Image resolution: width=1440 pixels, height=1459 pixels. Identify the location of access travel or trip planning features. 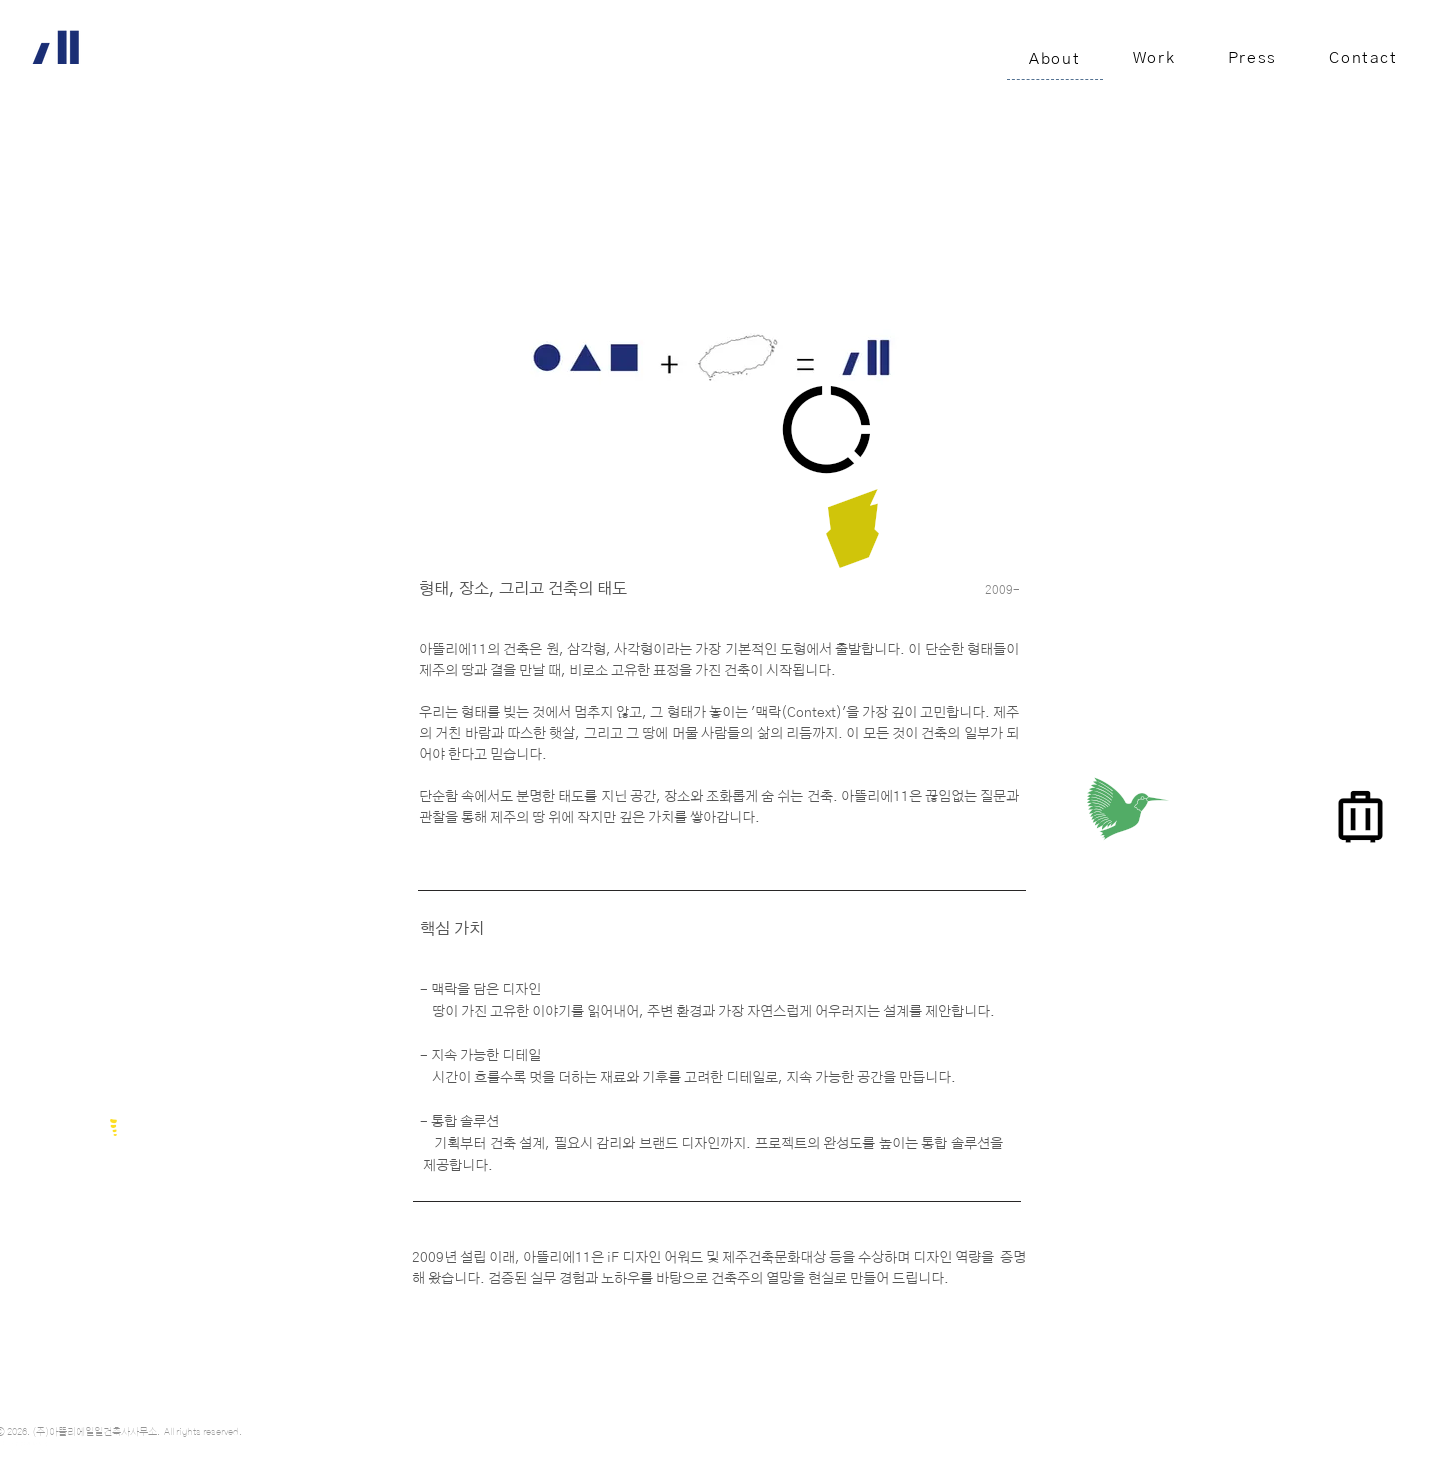
(1360, 815).